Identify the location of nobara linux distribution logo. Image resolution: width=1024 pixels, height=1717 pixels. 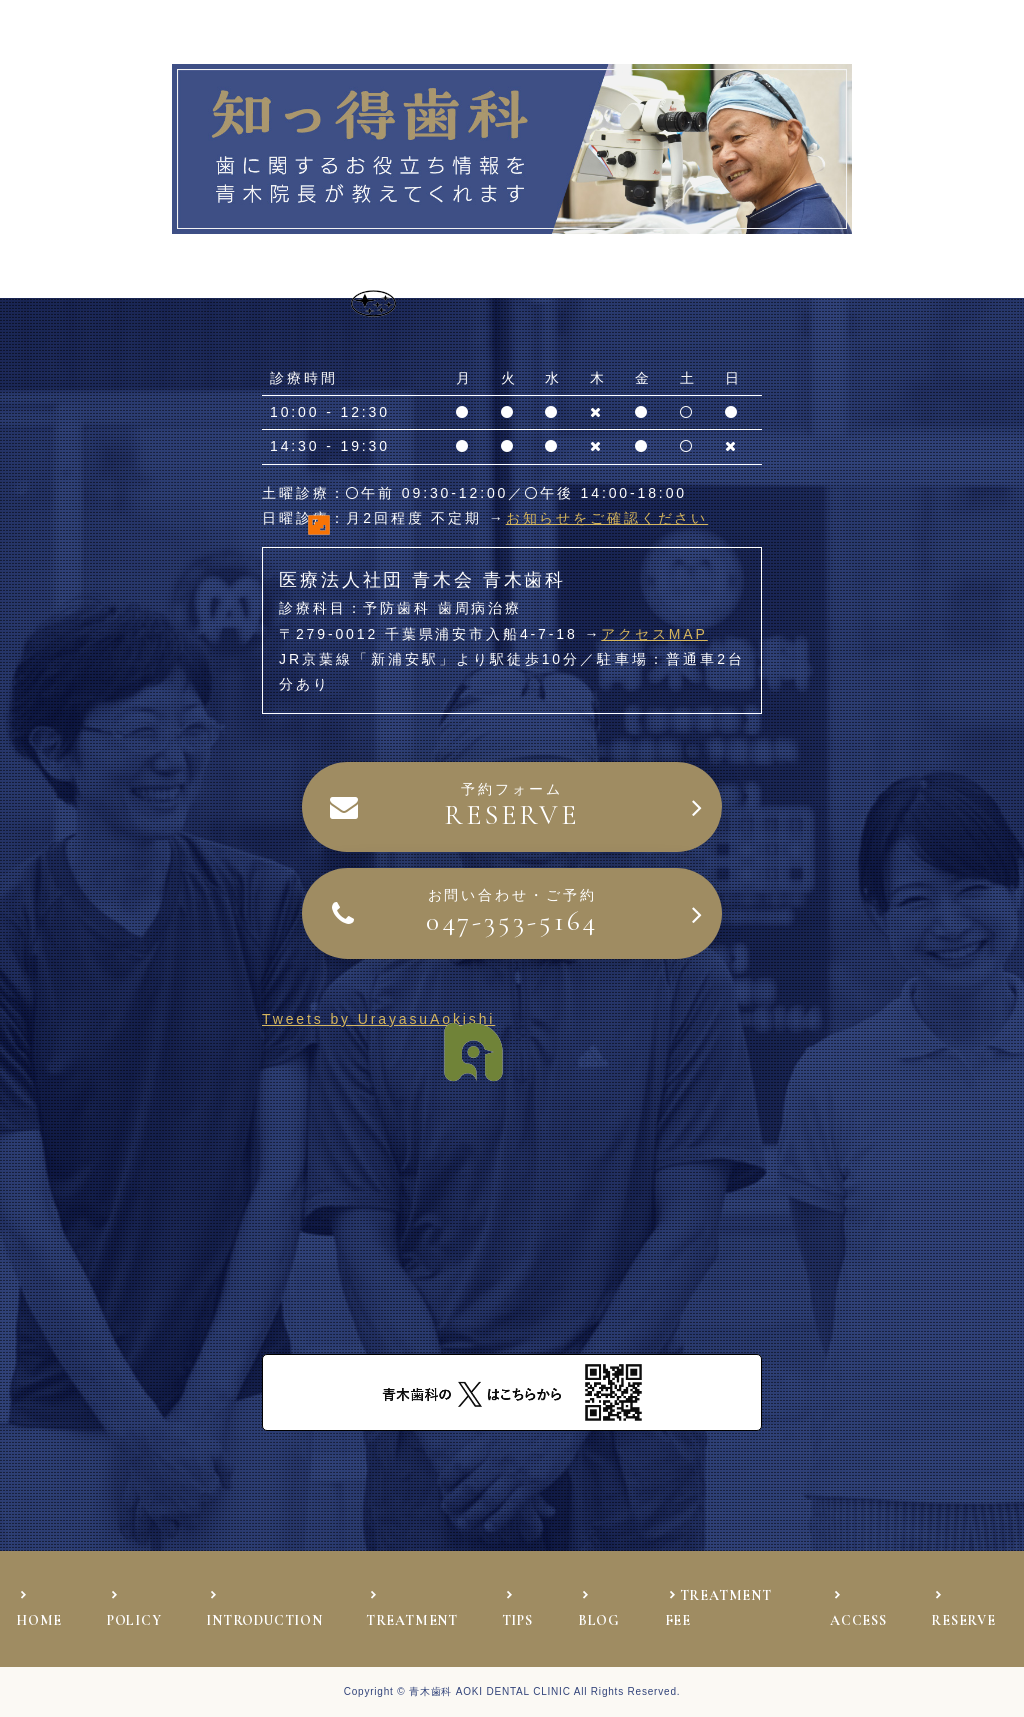
(473, 1052).